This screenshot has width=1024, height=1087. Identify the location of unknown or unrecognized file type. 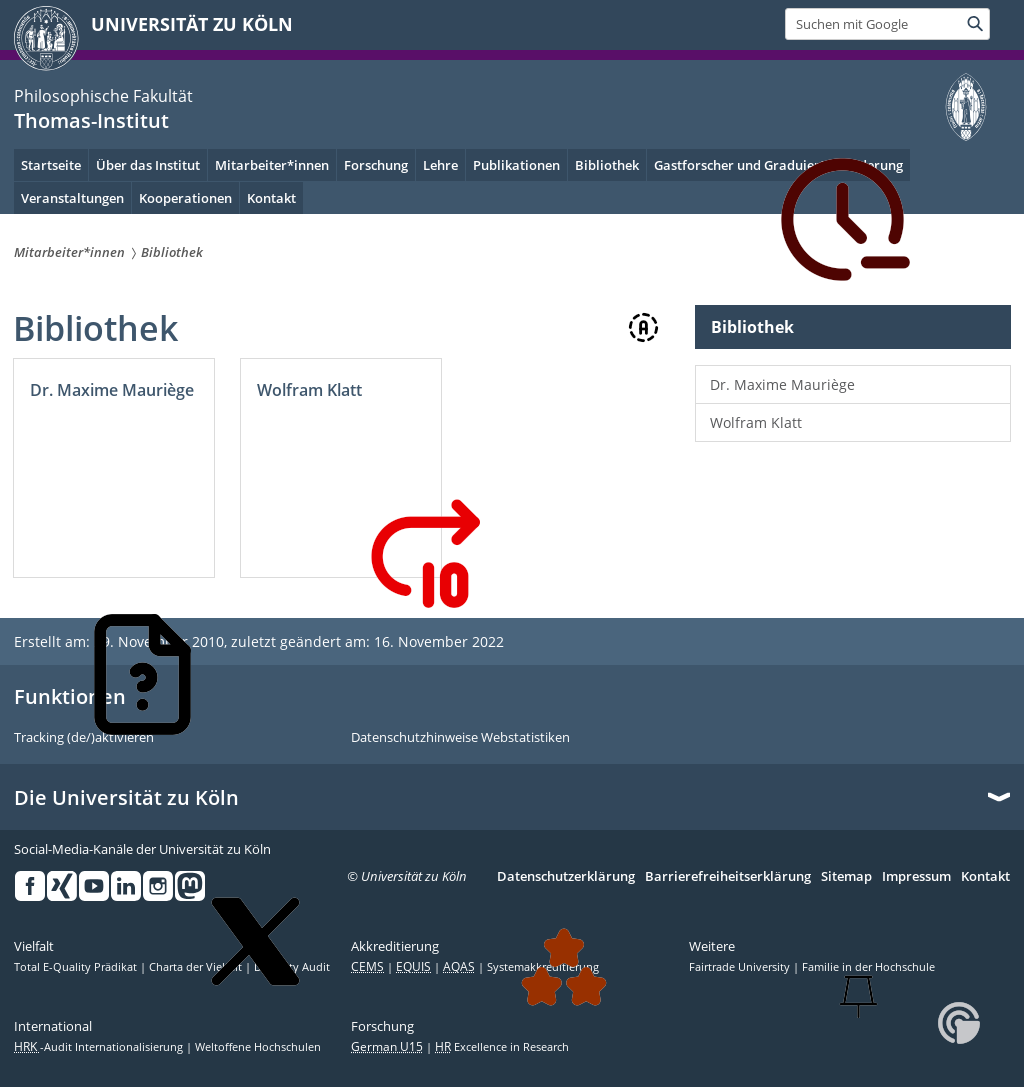
(142, 674).